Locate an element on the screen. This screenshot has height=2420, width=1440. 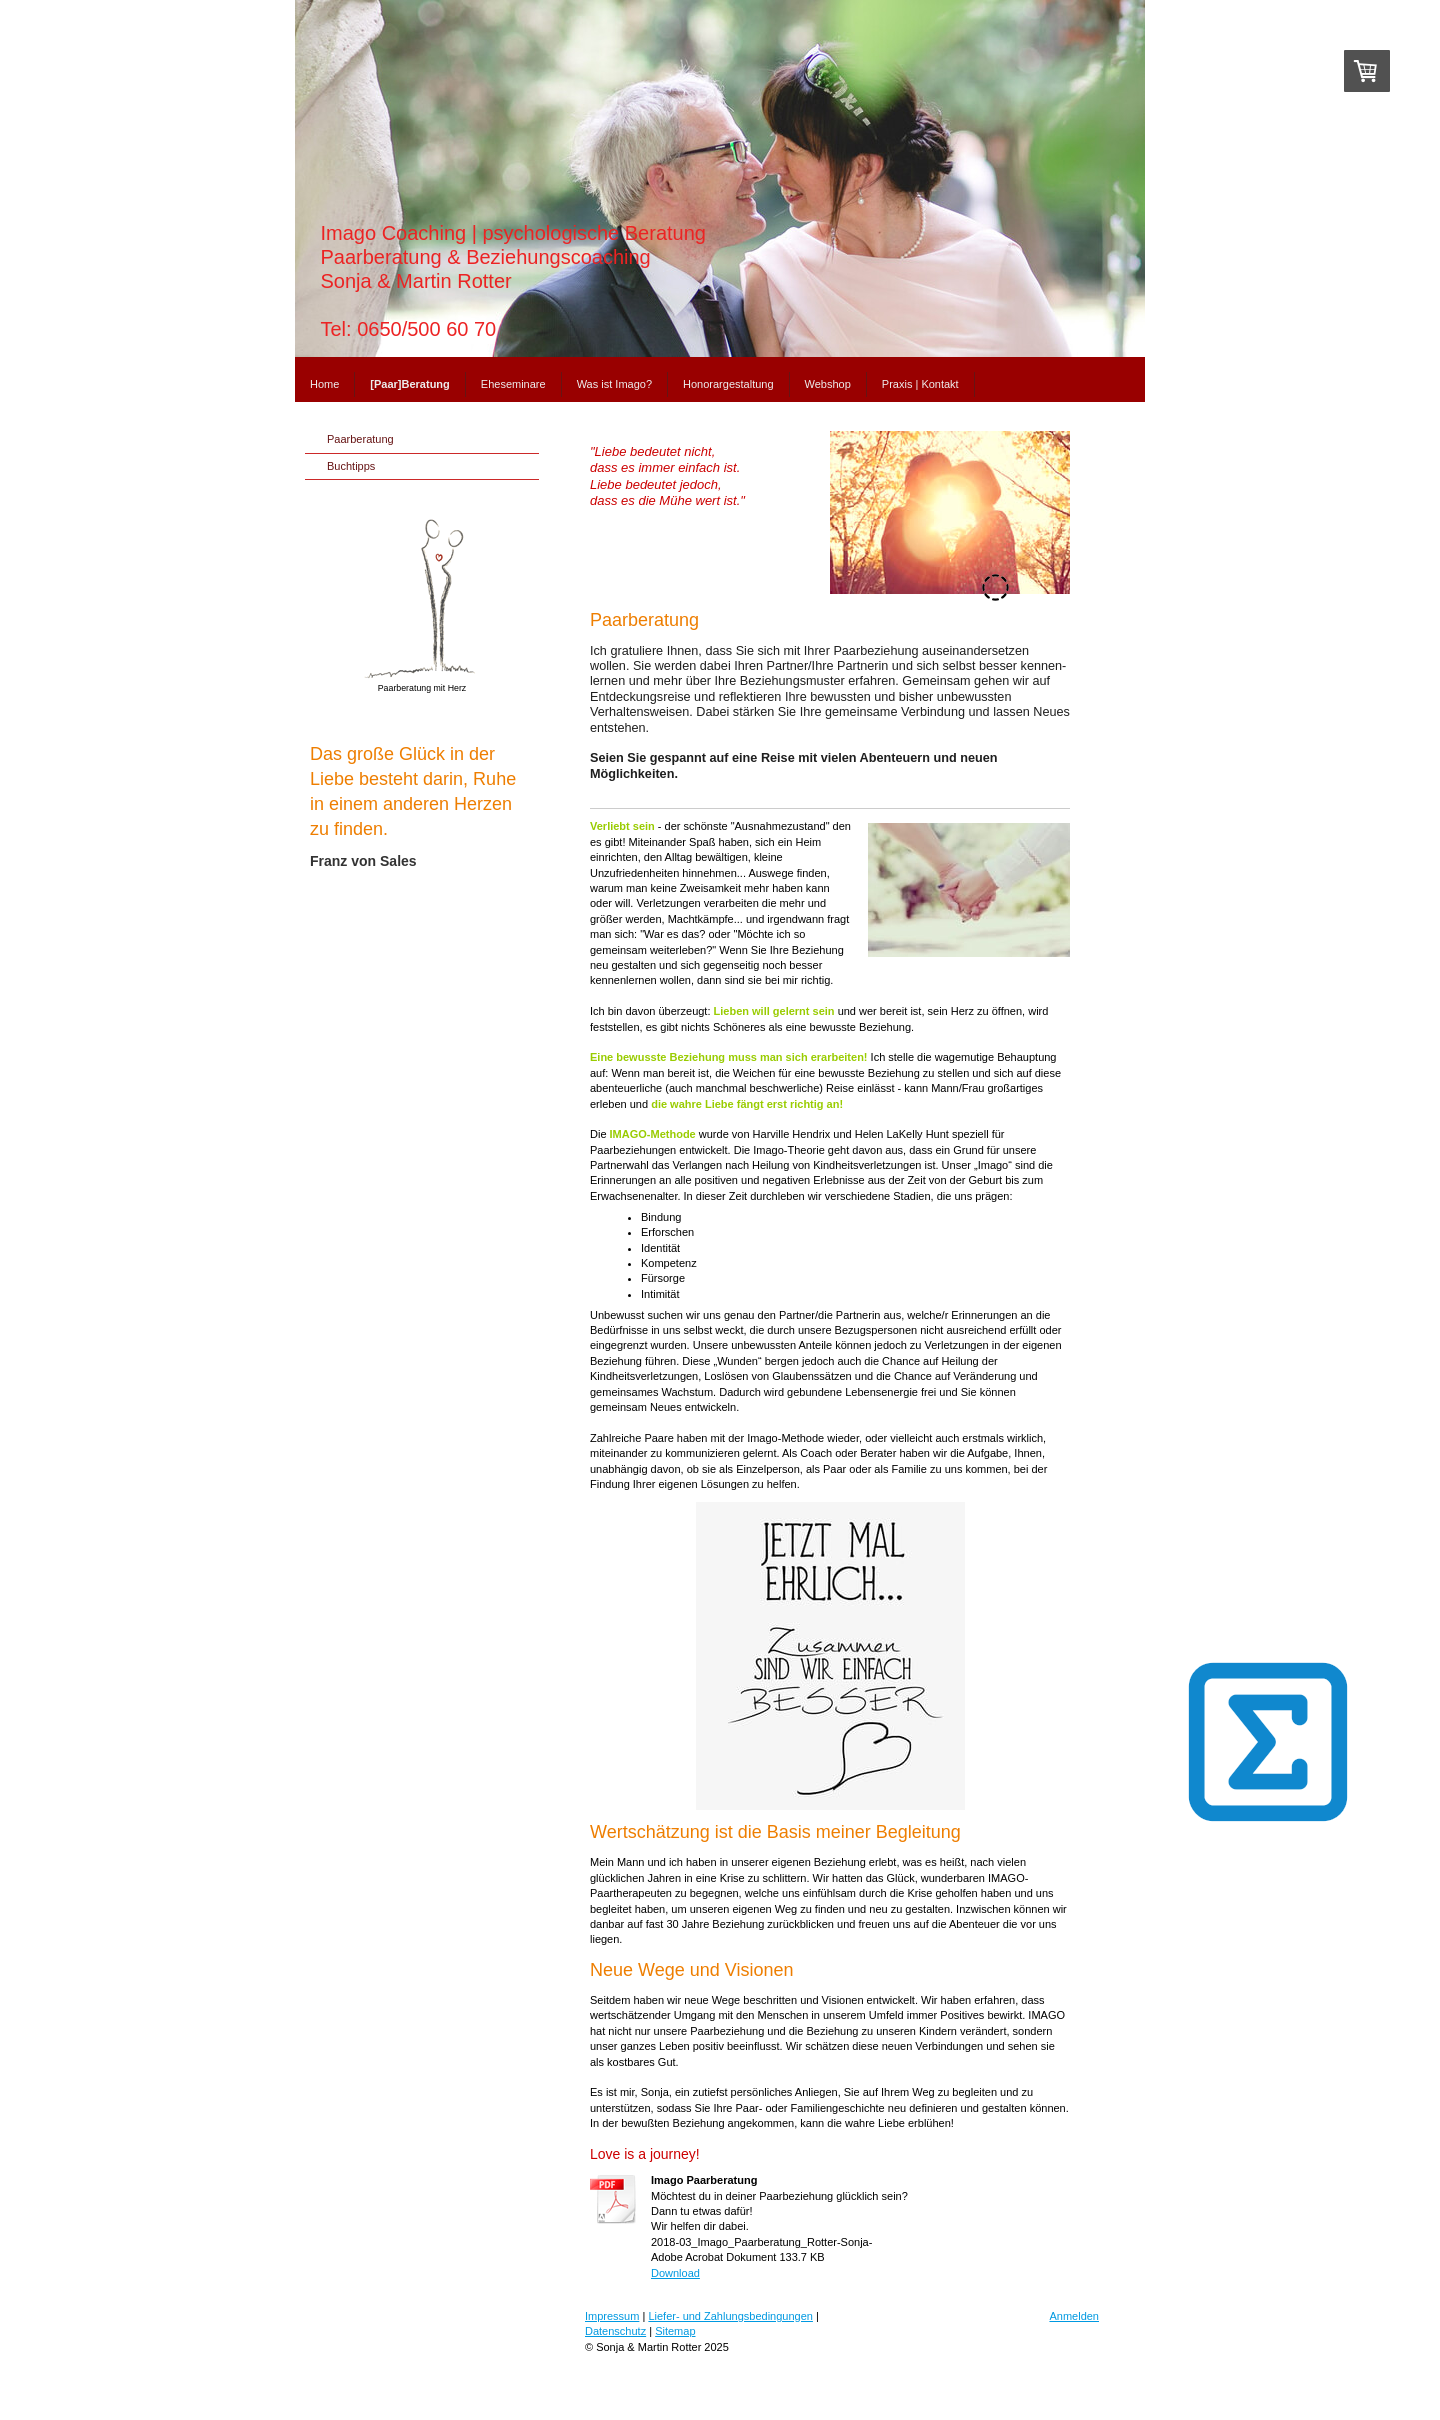
indicates a pending or in-progress state is located at coordinates (995, 587).